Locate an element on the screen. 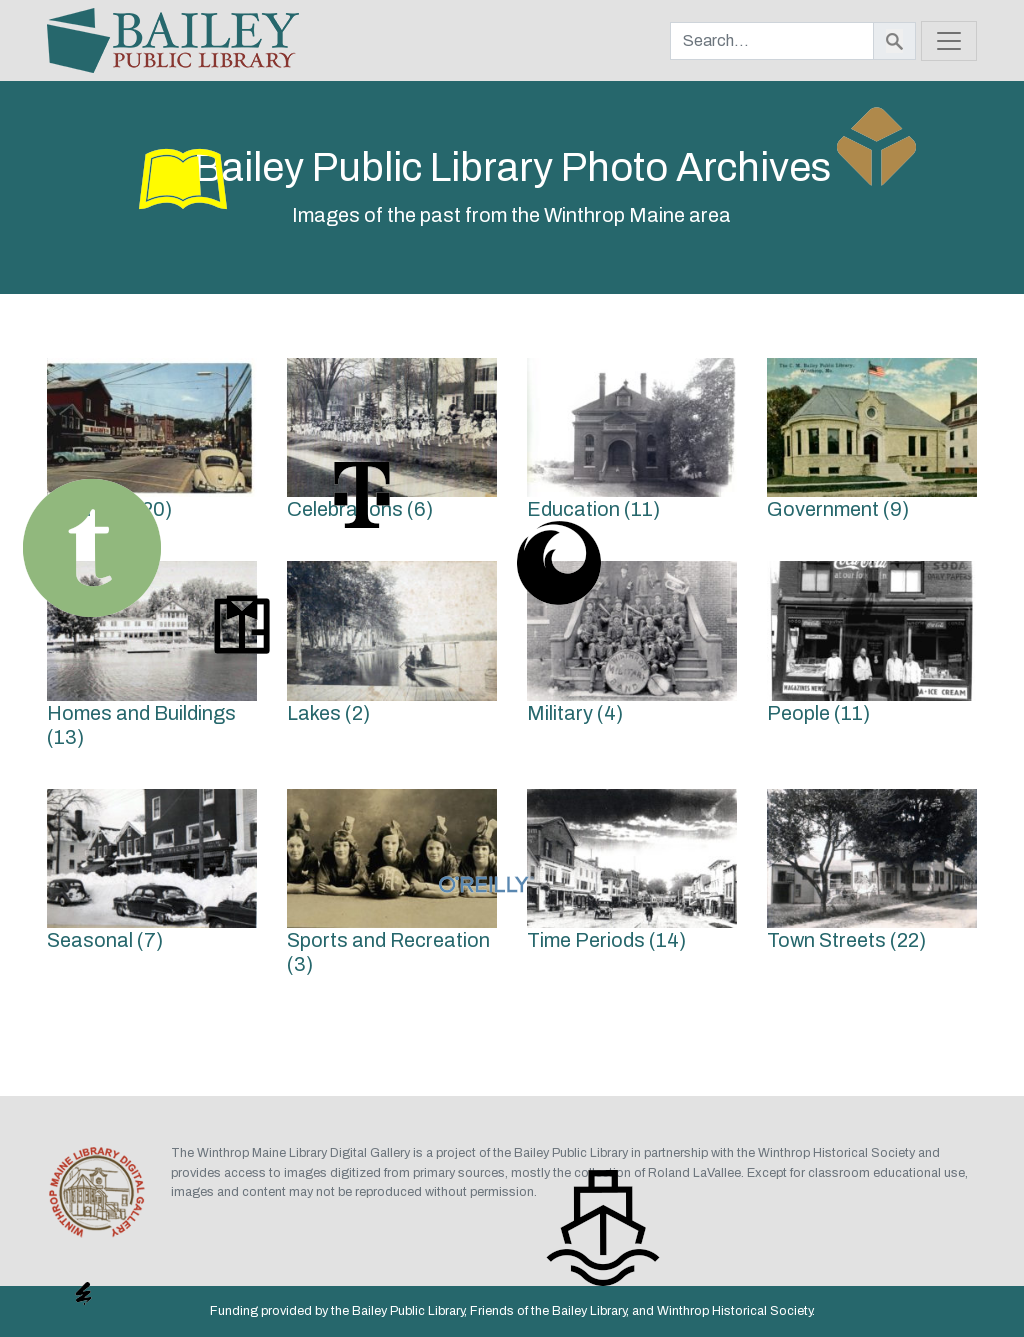 This screenshot has width=1024, height=1337. open Firefox browser is located at coordinates (559, 563).